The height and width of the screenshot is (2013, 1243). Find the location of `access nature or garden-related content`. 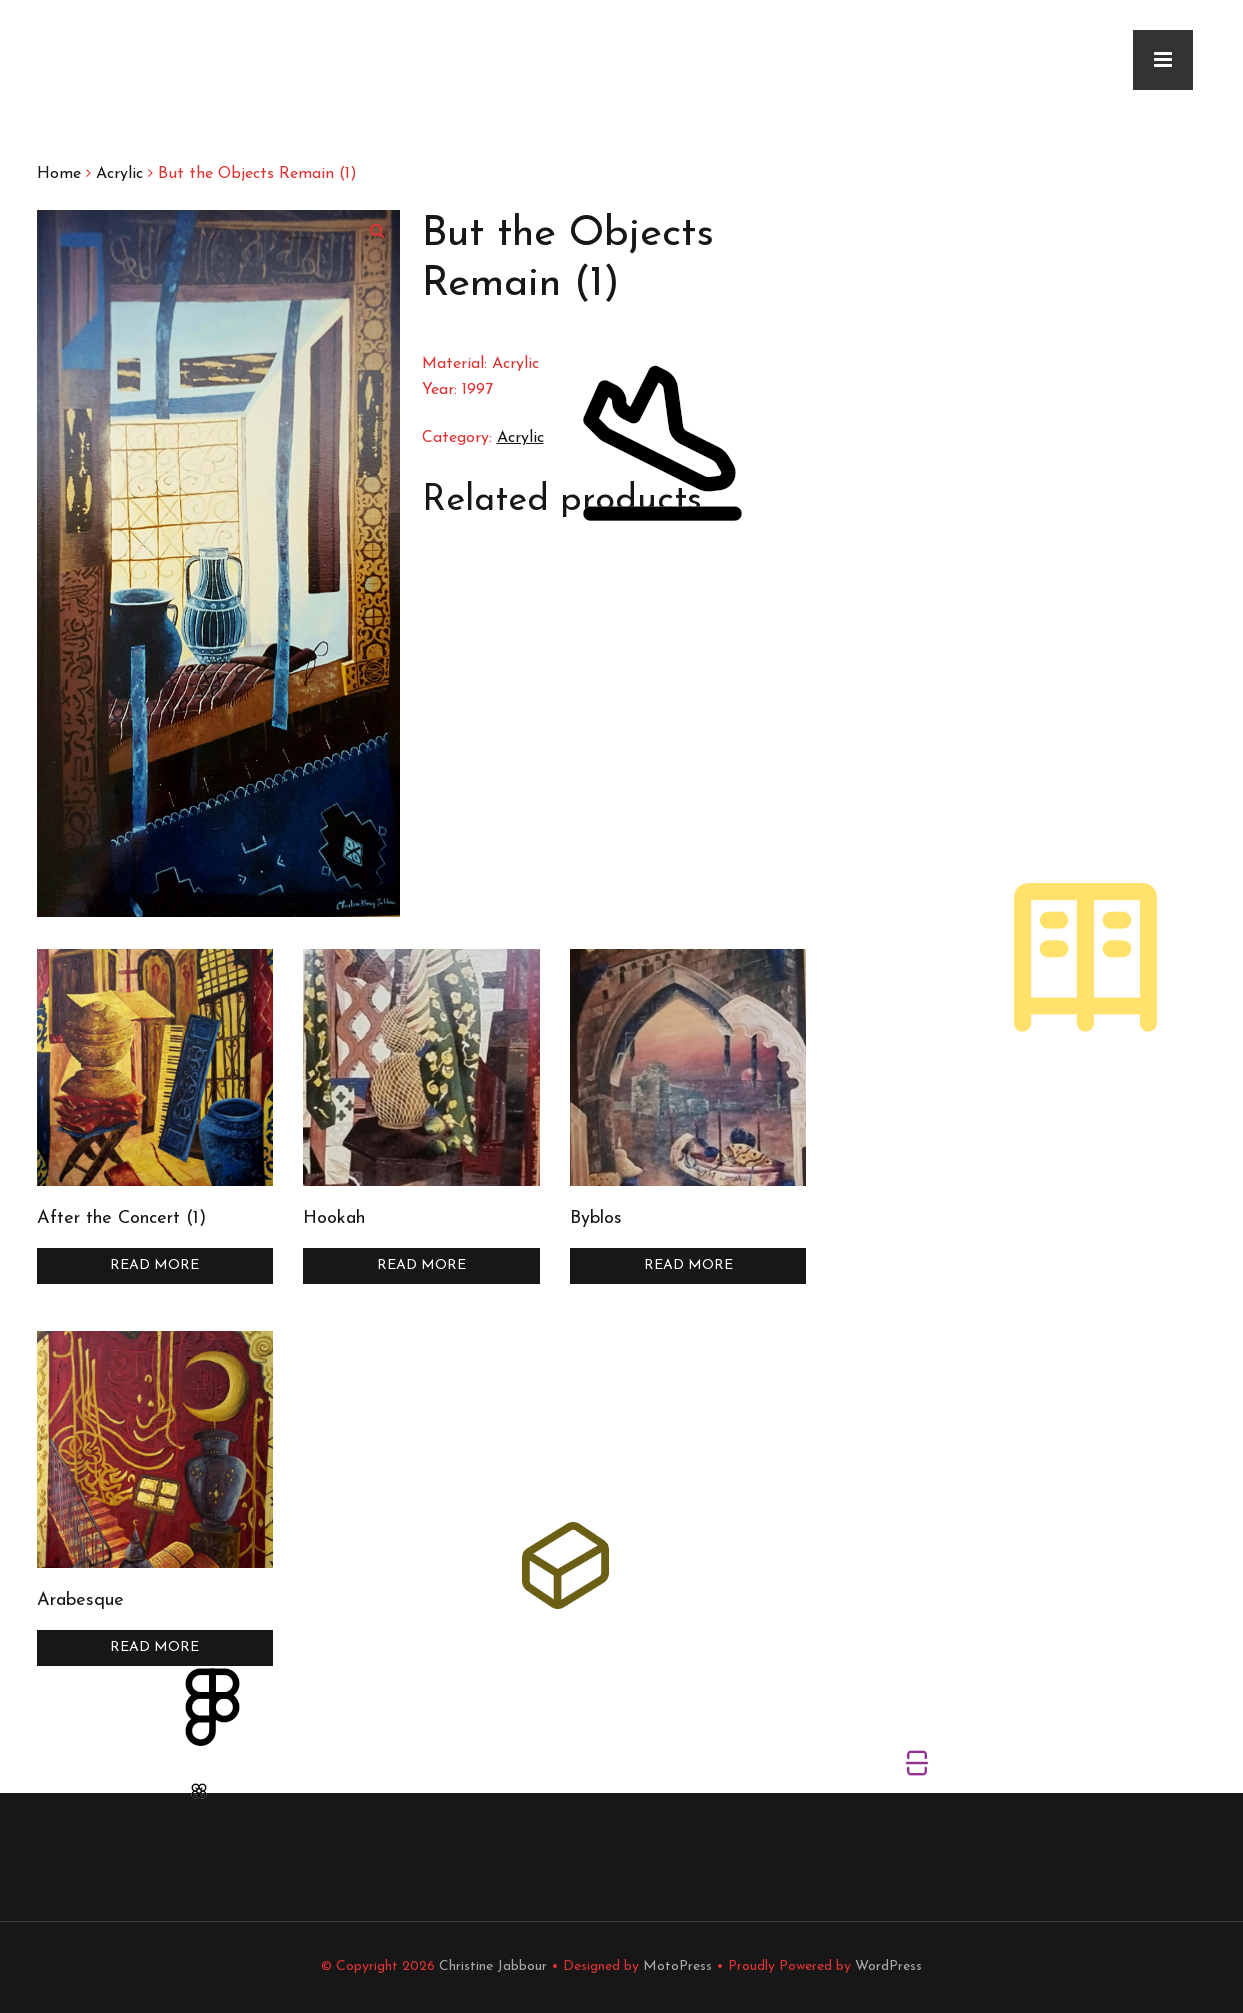

access nature or garden-related content is located at coordinates (199, 1791).